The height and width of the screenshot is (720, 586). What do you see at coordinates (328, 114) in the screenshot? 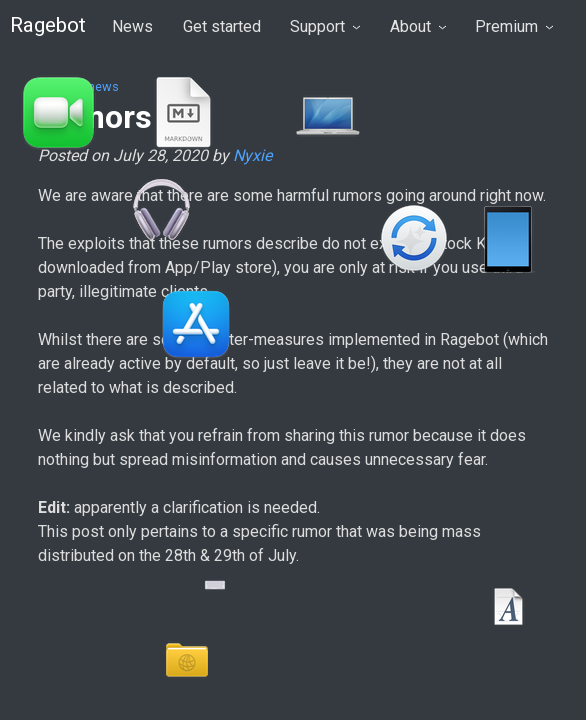
I see `represents a powerbook g4 laptop device` at bounding box center [328, 114].